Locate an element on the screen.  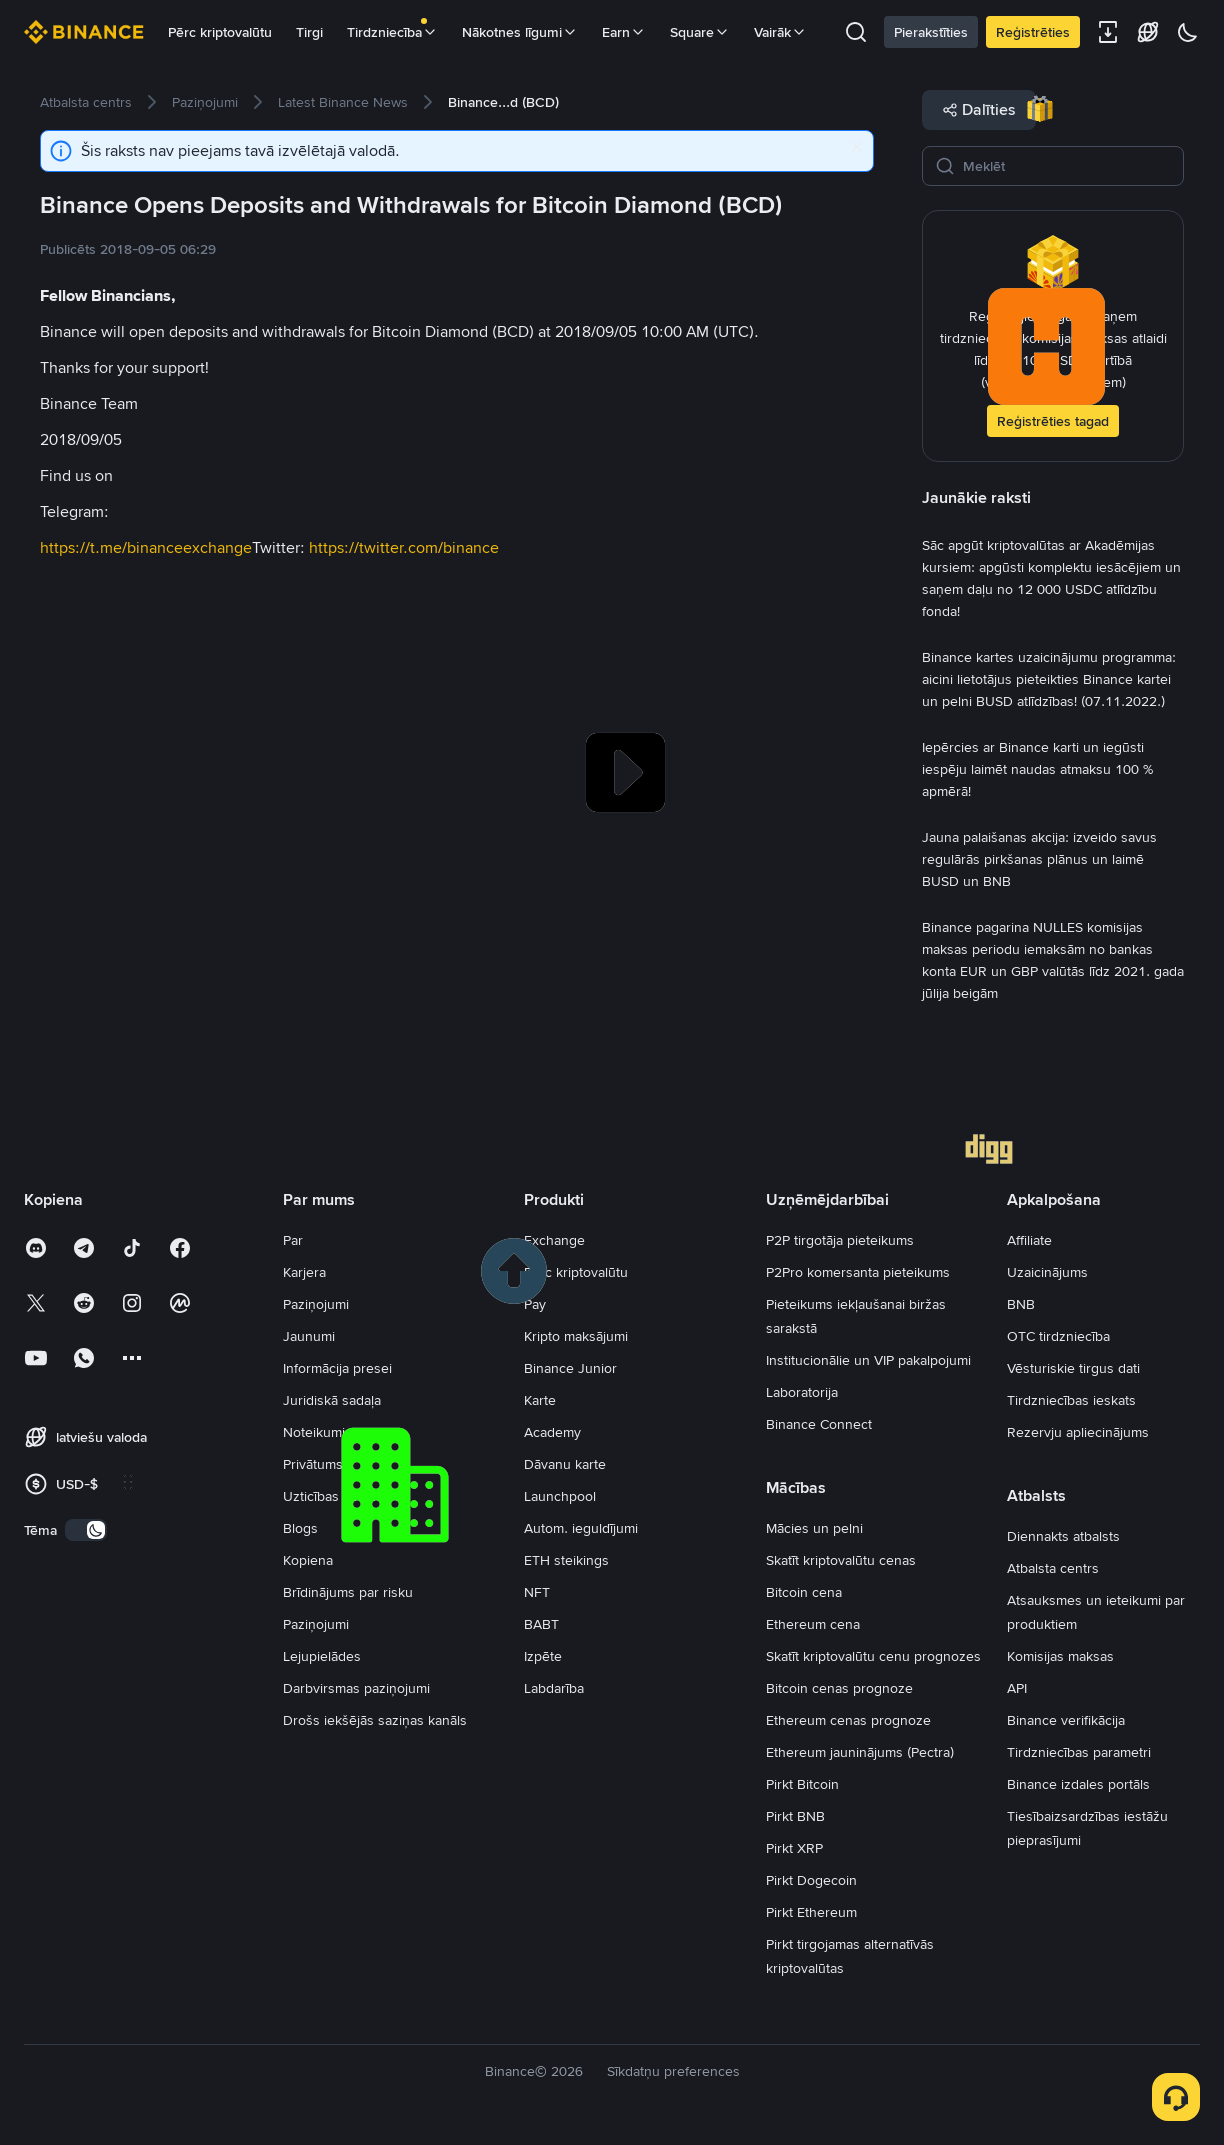
view business or company information is located at coordinates (395, 1485).